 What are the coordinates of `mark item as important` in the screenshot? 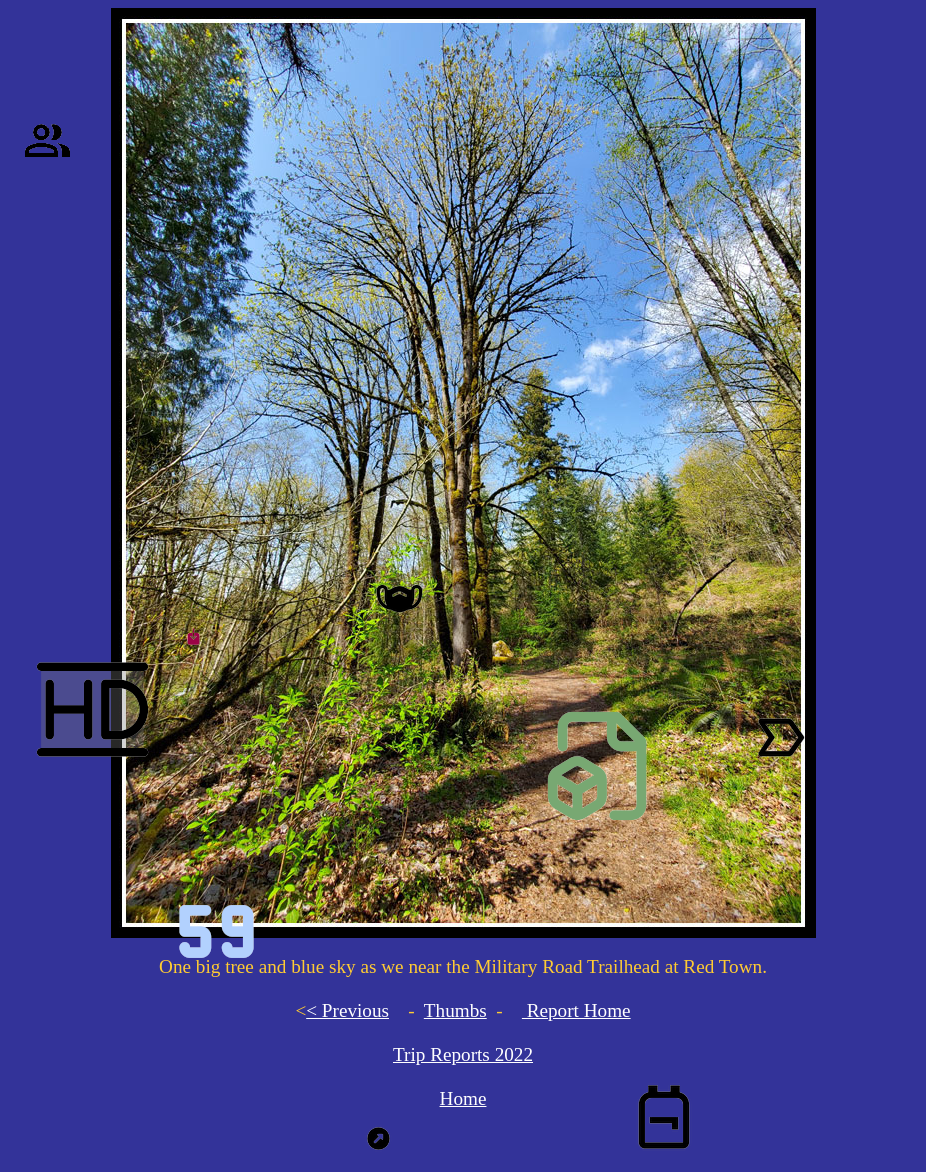 It's located at (780, 737).